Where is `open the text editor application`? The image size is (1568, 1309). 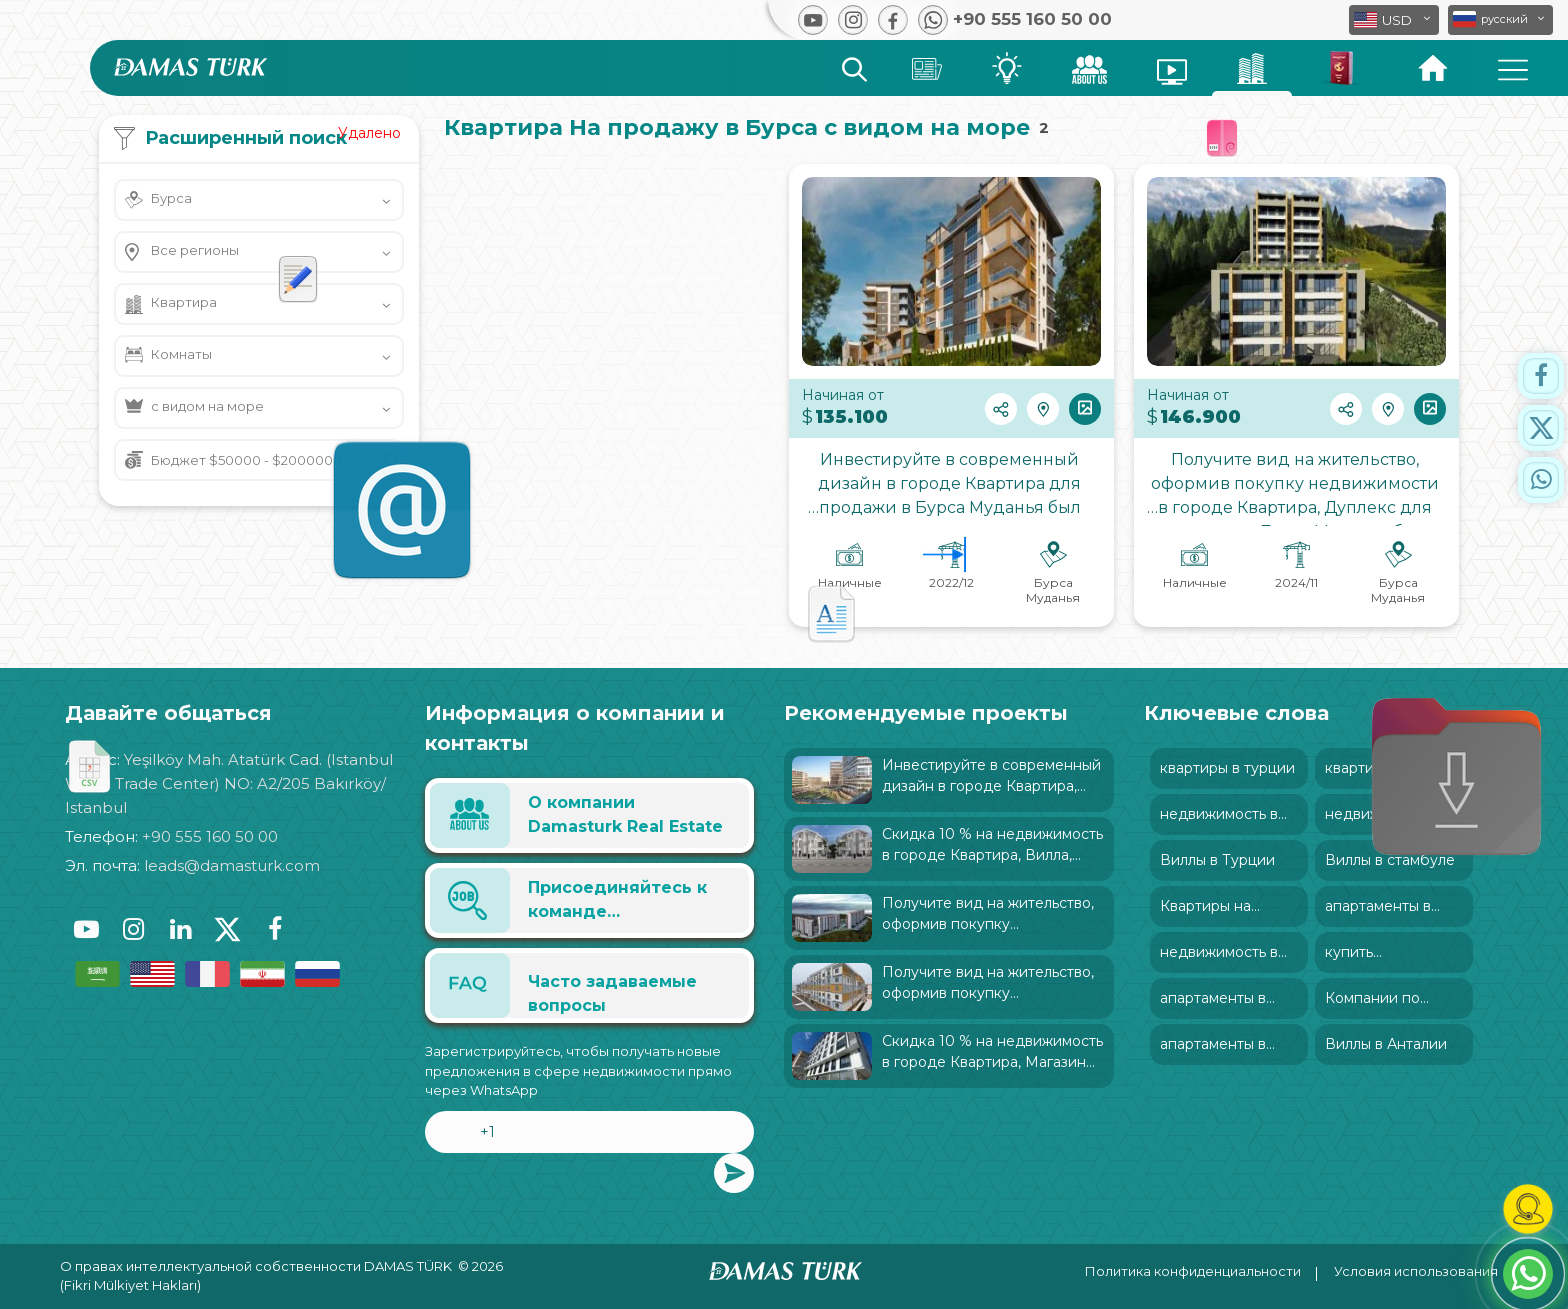
open the text editor application is located at coordinates (298, 279).